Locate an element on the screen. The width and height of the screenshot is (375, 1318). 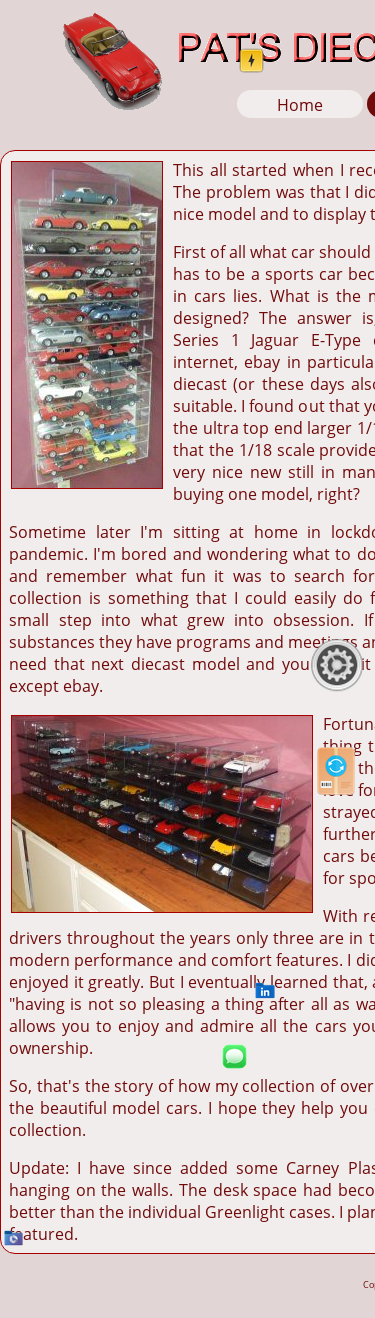
system package upgrade in progress is located at coordinates (336, 771).